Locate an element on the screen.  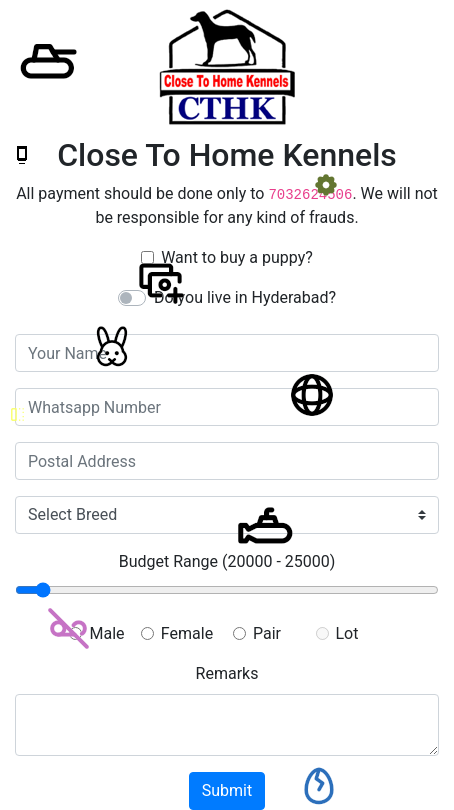
dock your device to a charging station is located at coordinates (22, 155).